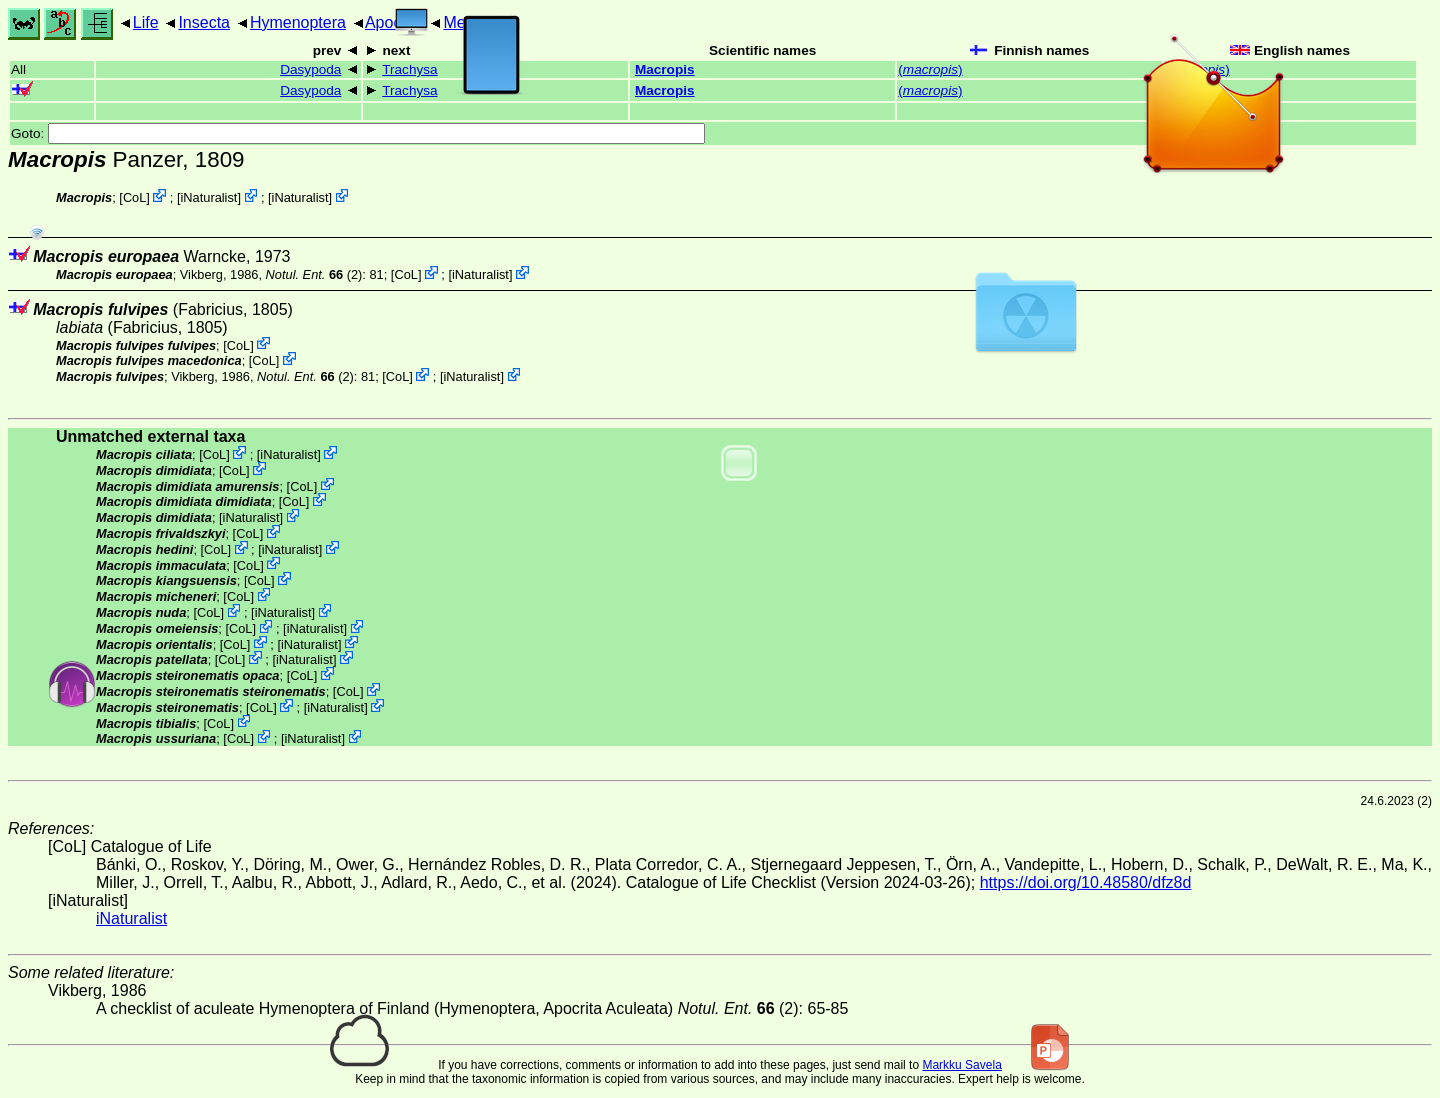 The height and width of the screenshot is (1098, 1440). I want to click on access your media library, so click(739, 463).